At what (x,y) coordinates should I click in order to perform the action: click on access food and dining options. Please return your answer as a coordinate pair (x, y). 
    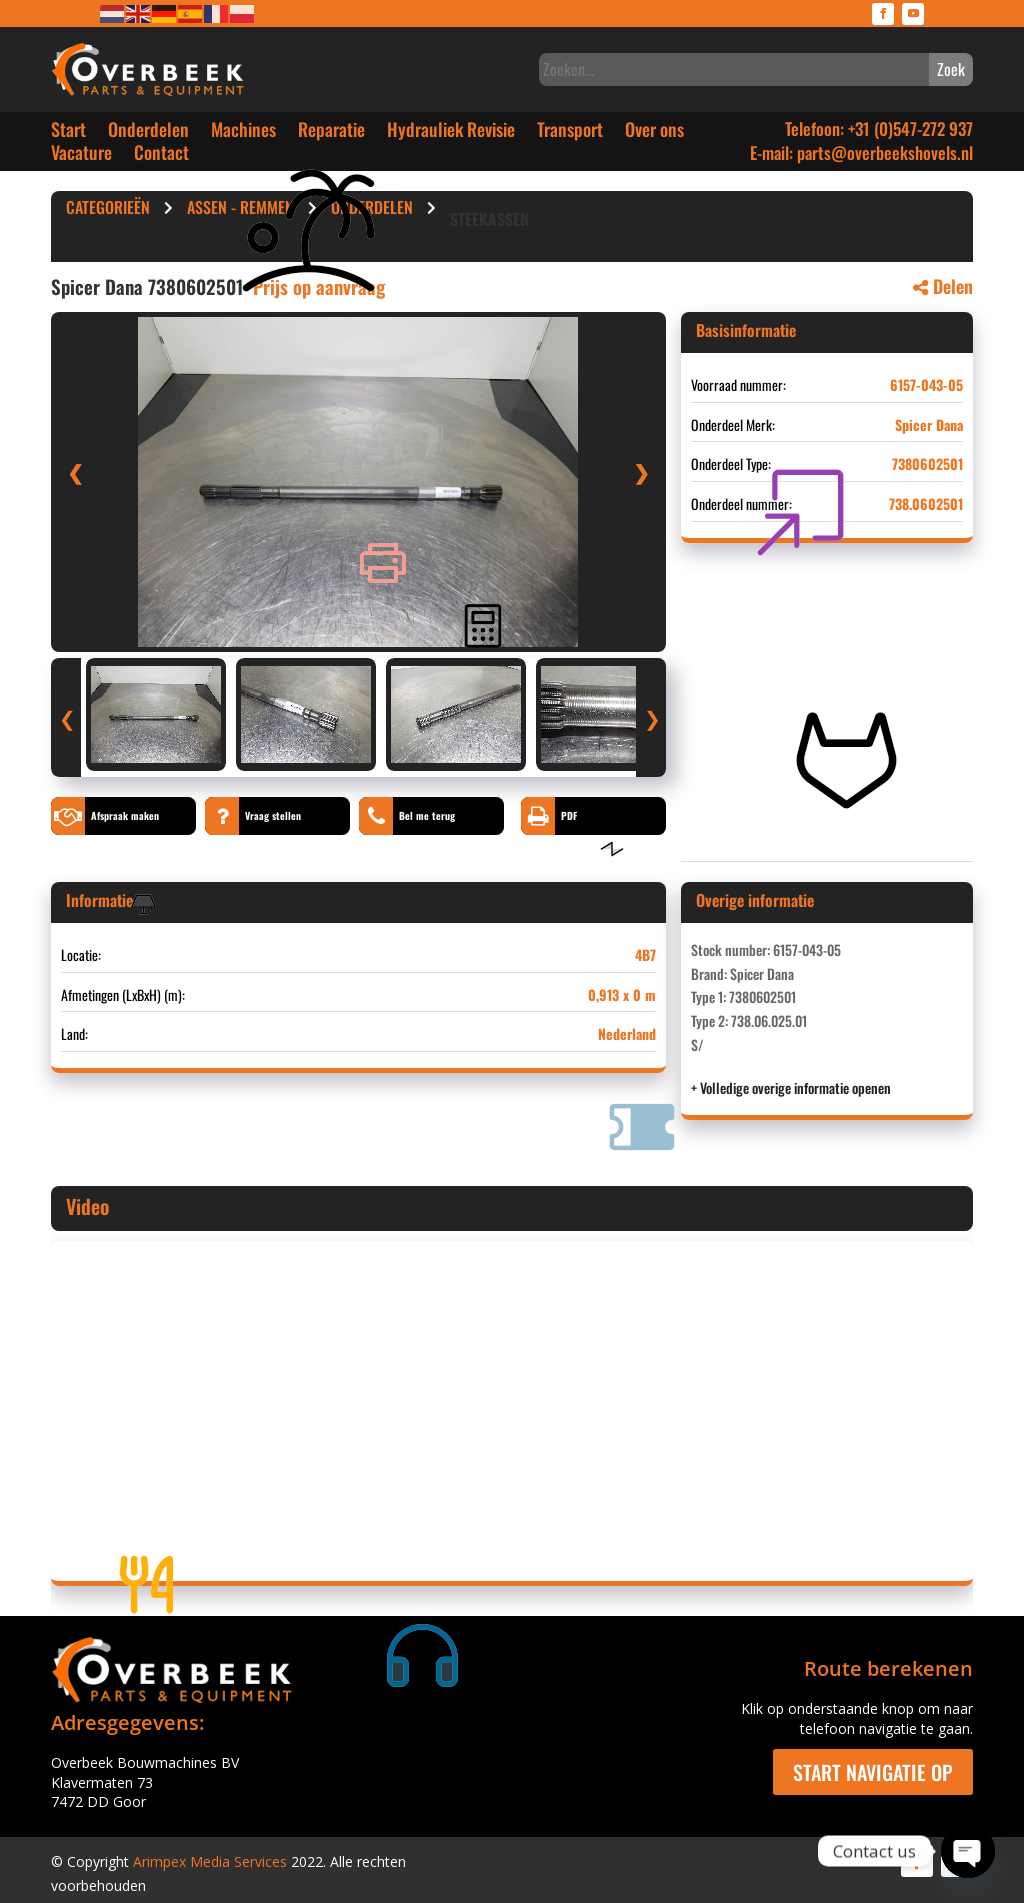
    Looking at the image, I should click on (147, 1583).